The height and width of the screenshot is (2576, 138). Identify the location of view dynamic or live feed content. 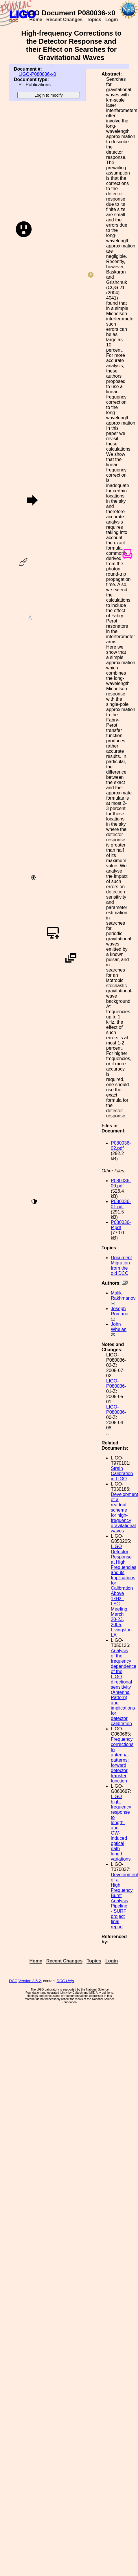
(71, 958).